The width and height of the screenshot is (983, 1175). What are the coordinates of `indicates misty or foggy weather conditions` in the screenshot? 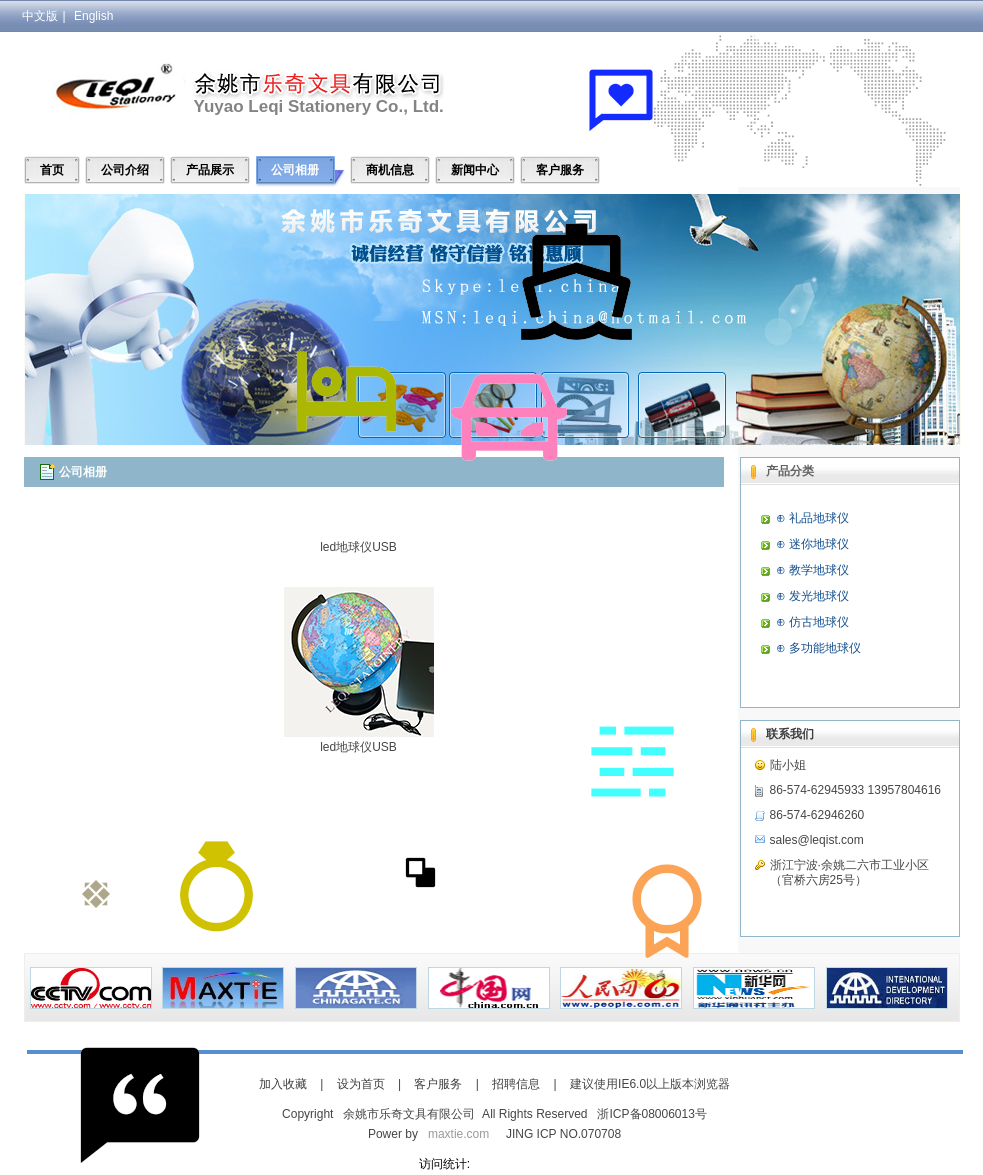 It's located at (632, 759).